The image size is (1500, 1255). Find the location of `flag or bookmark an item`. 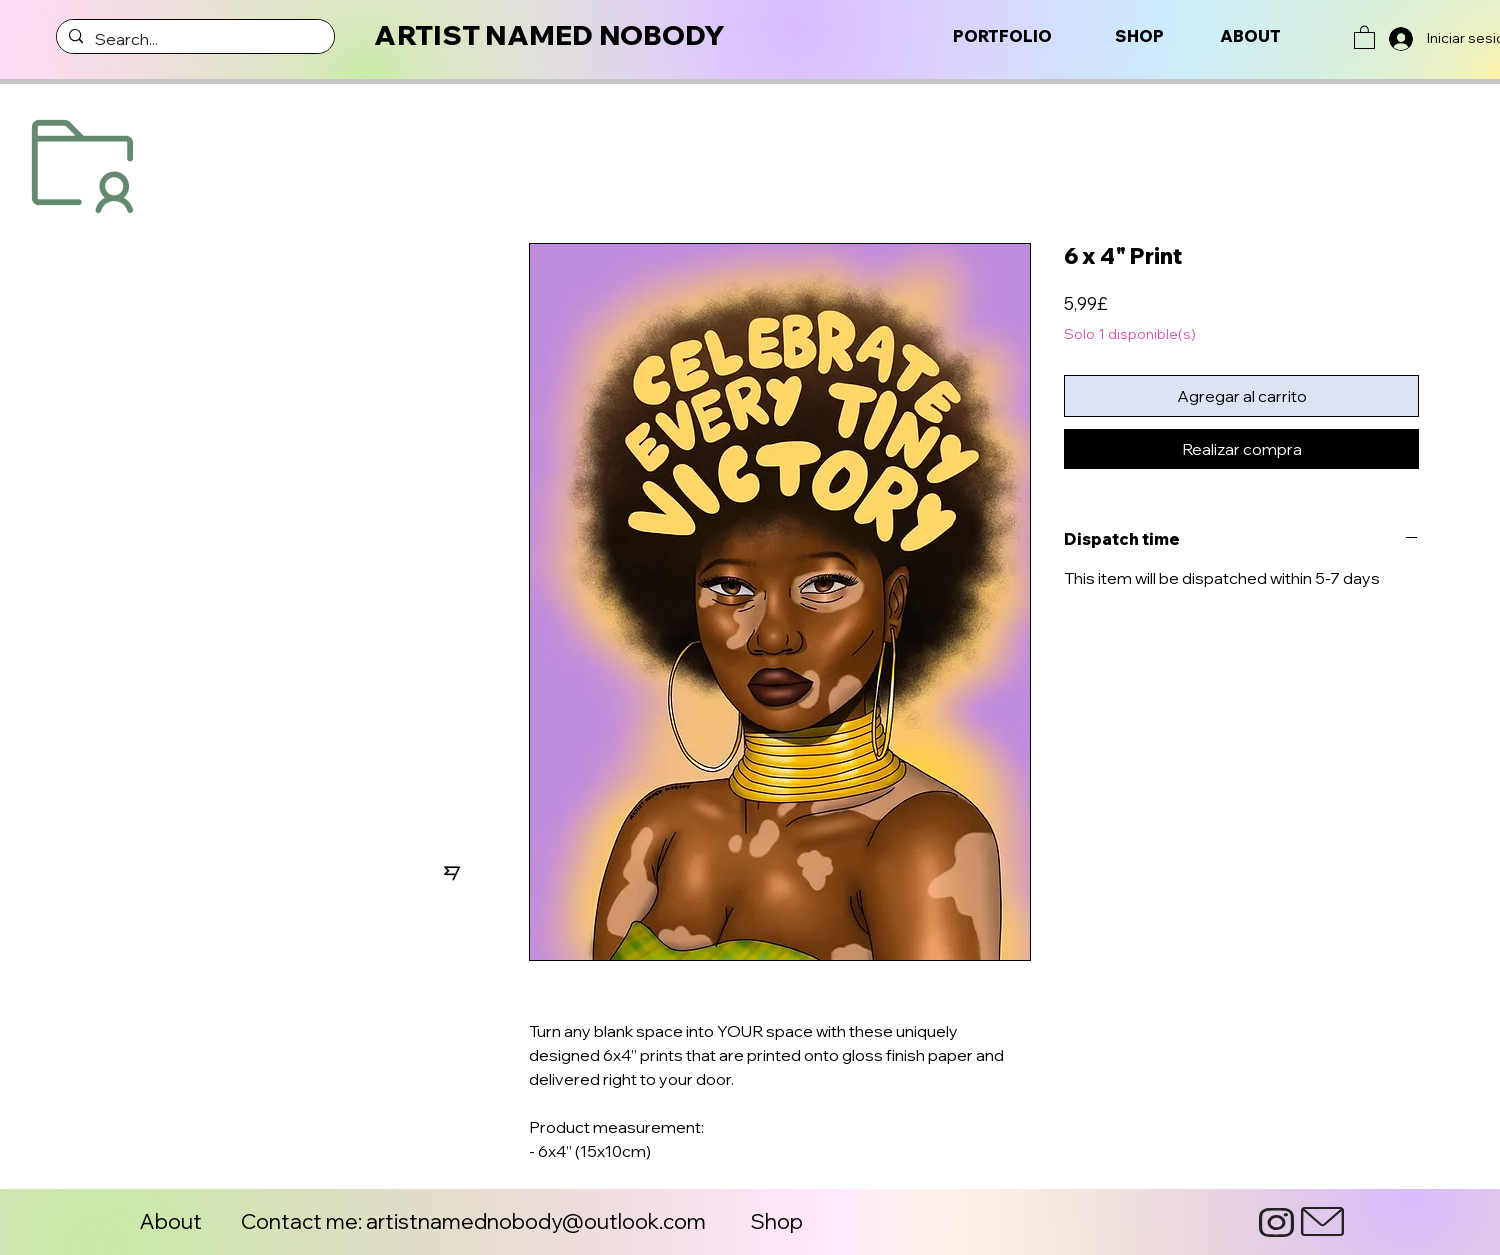

flag or bookmark an item is located at coordinates (451, 872).